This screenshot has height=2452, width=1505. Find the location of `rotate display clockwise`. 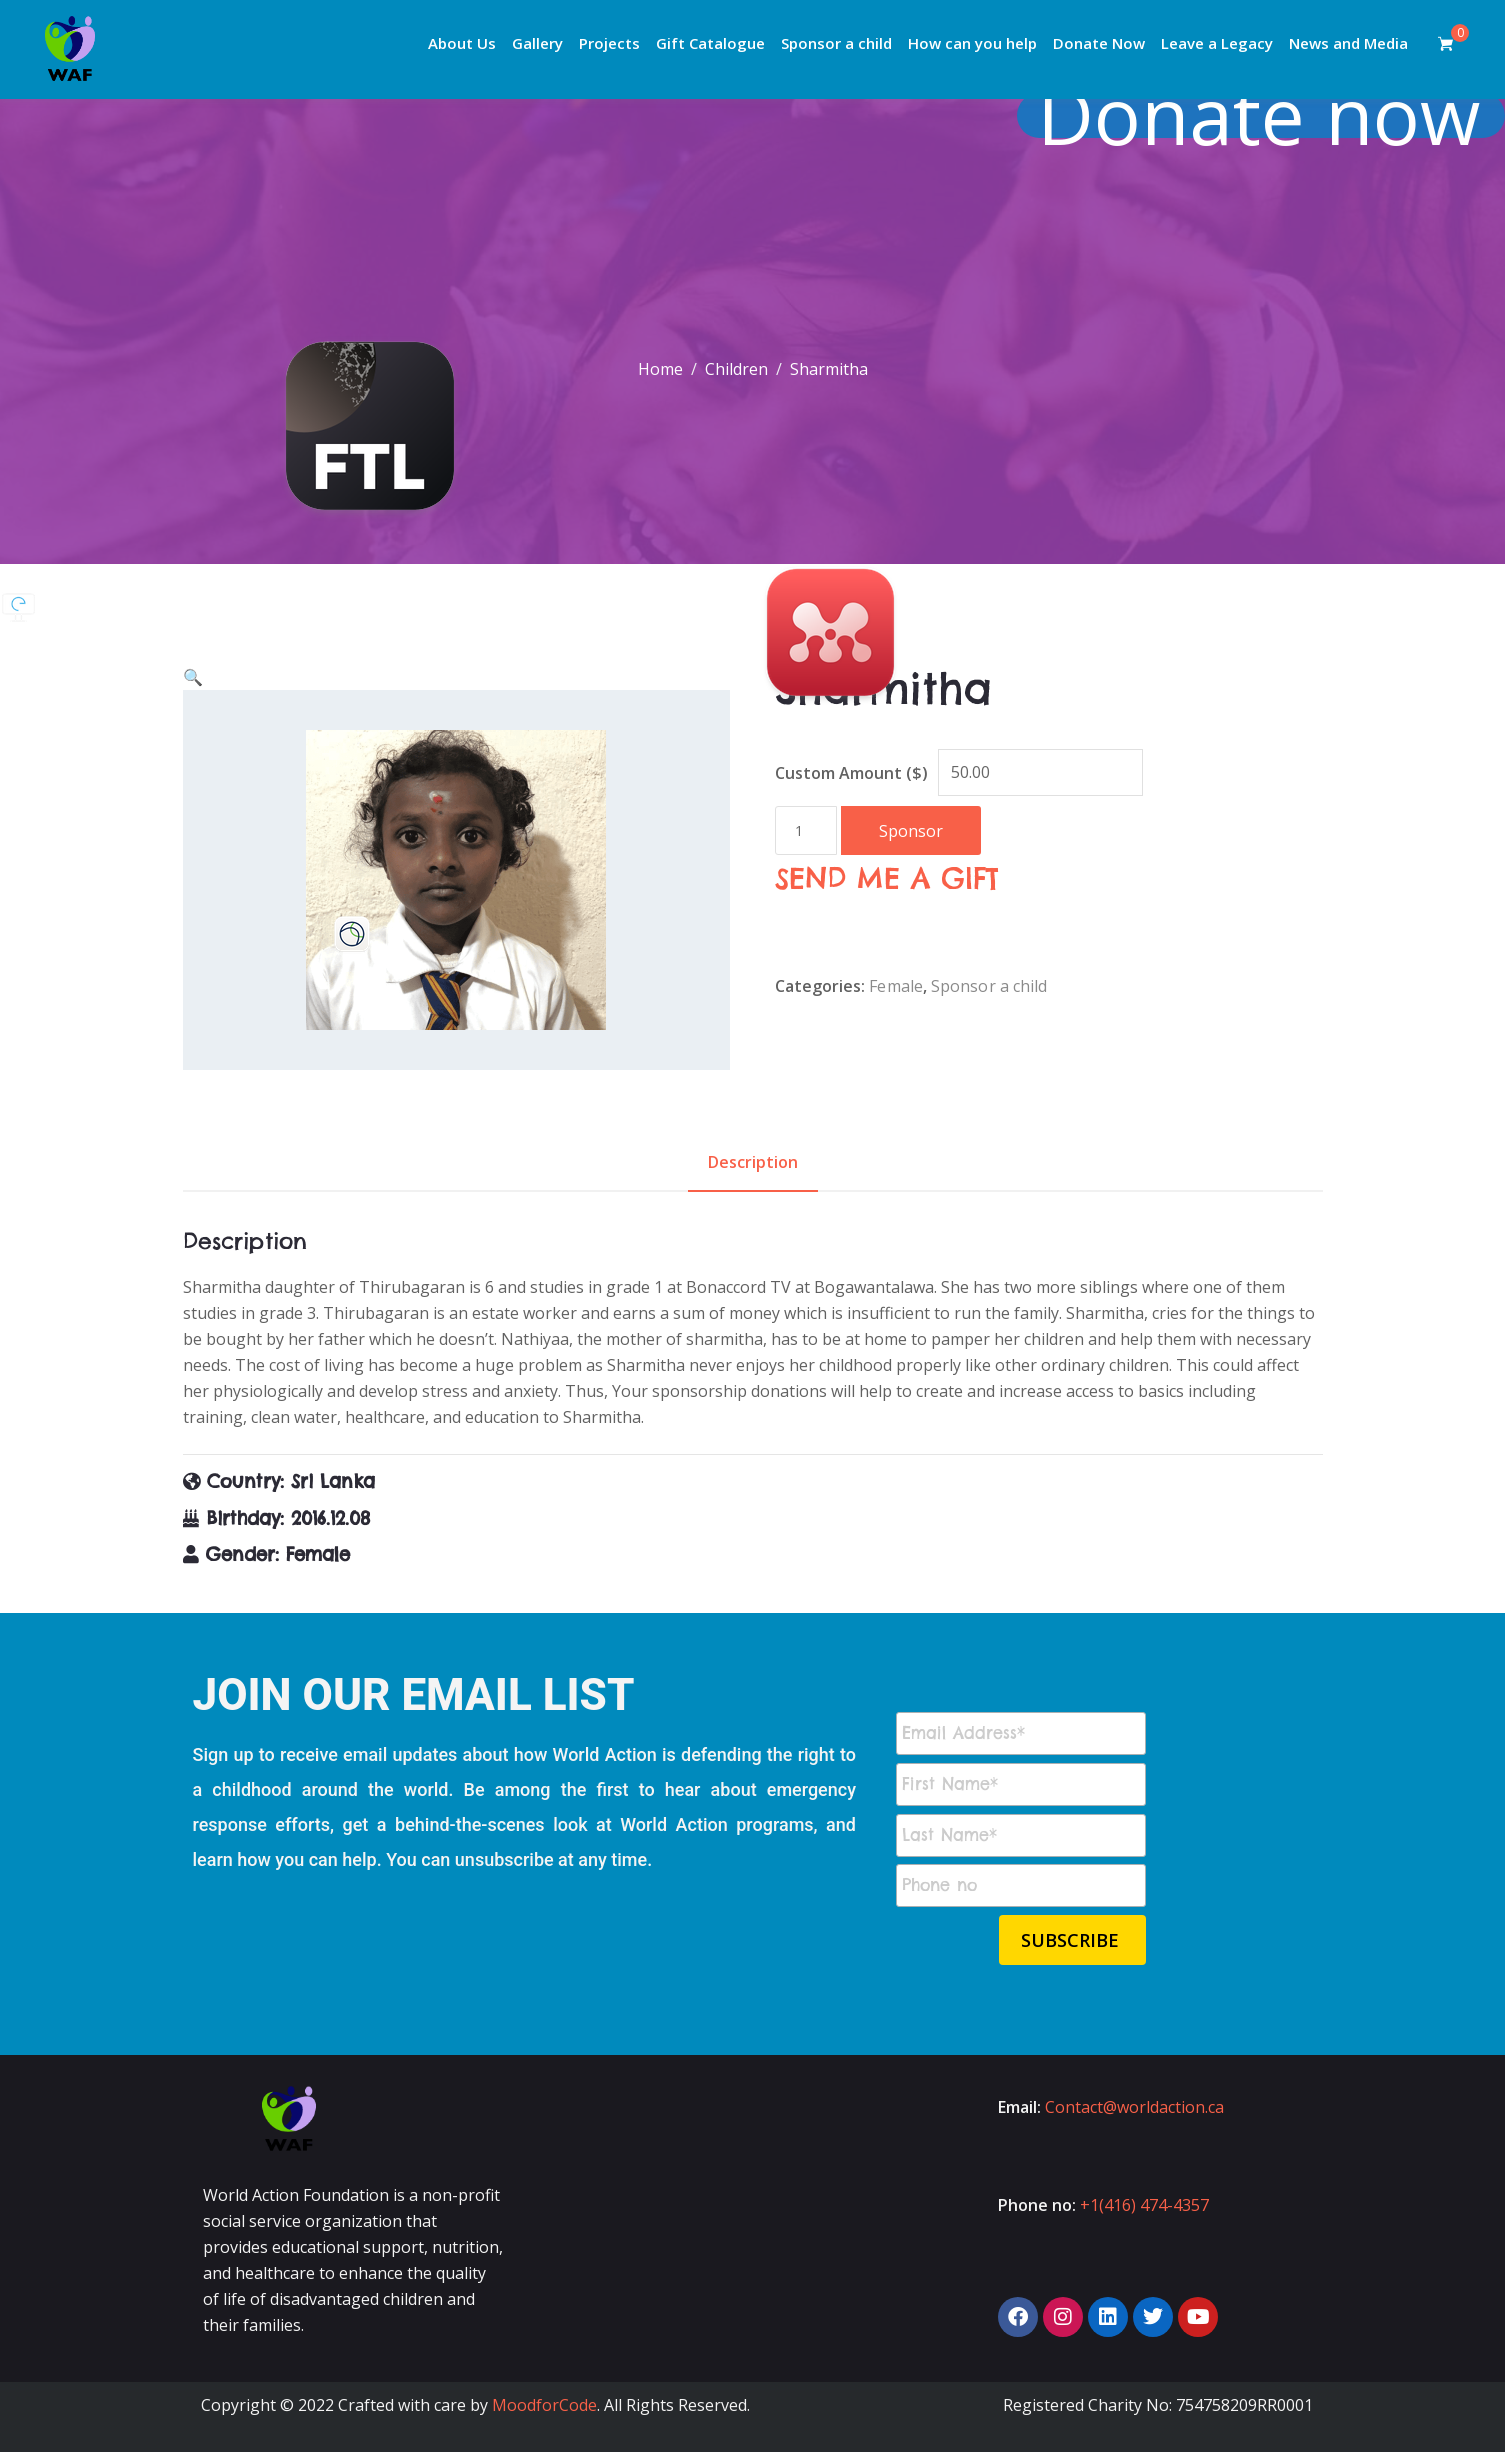

rotate display clockwise is located at coordinates (18, 607).